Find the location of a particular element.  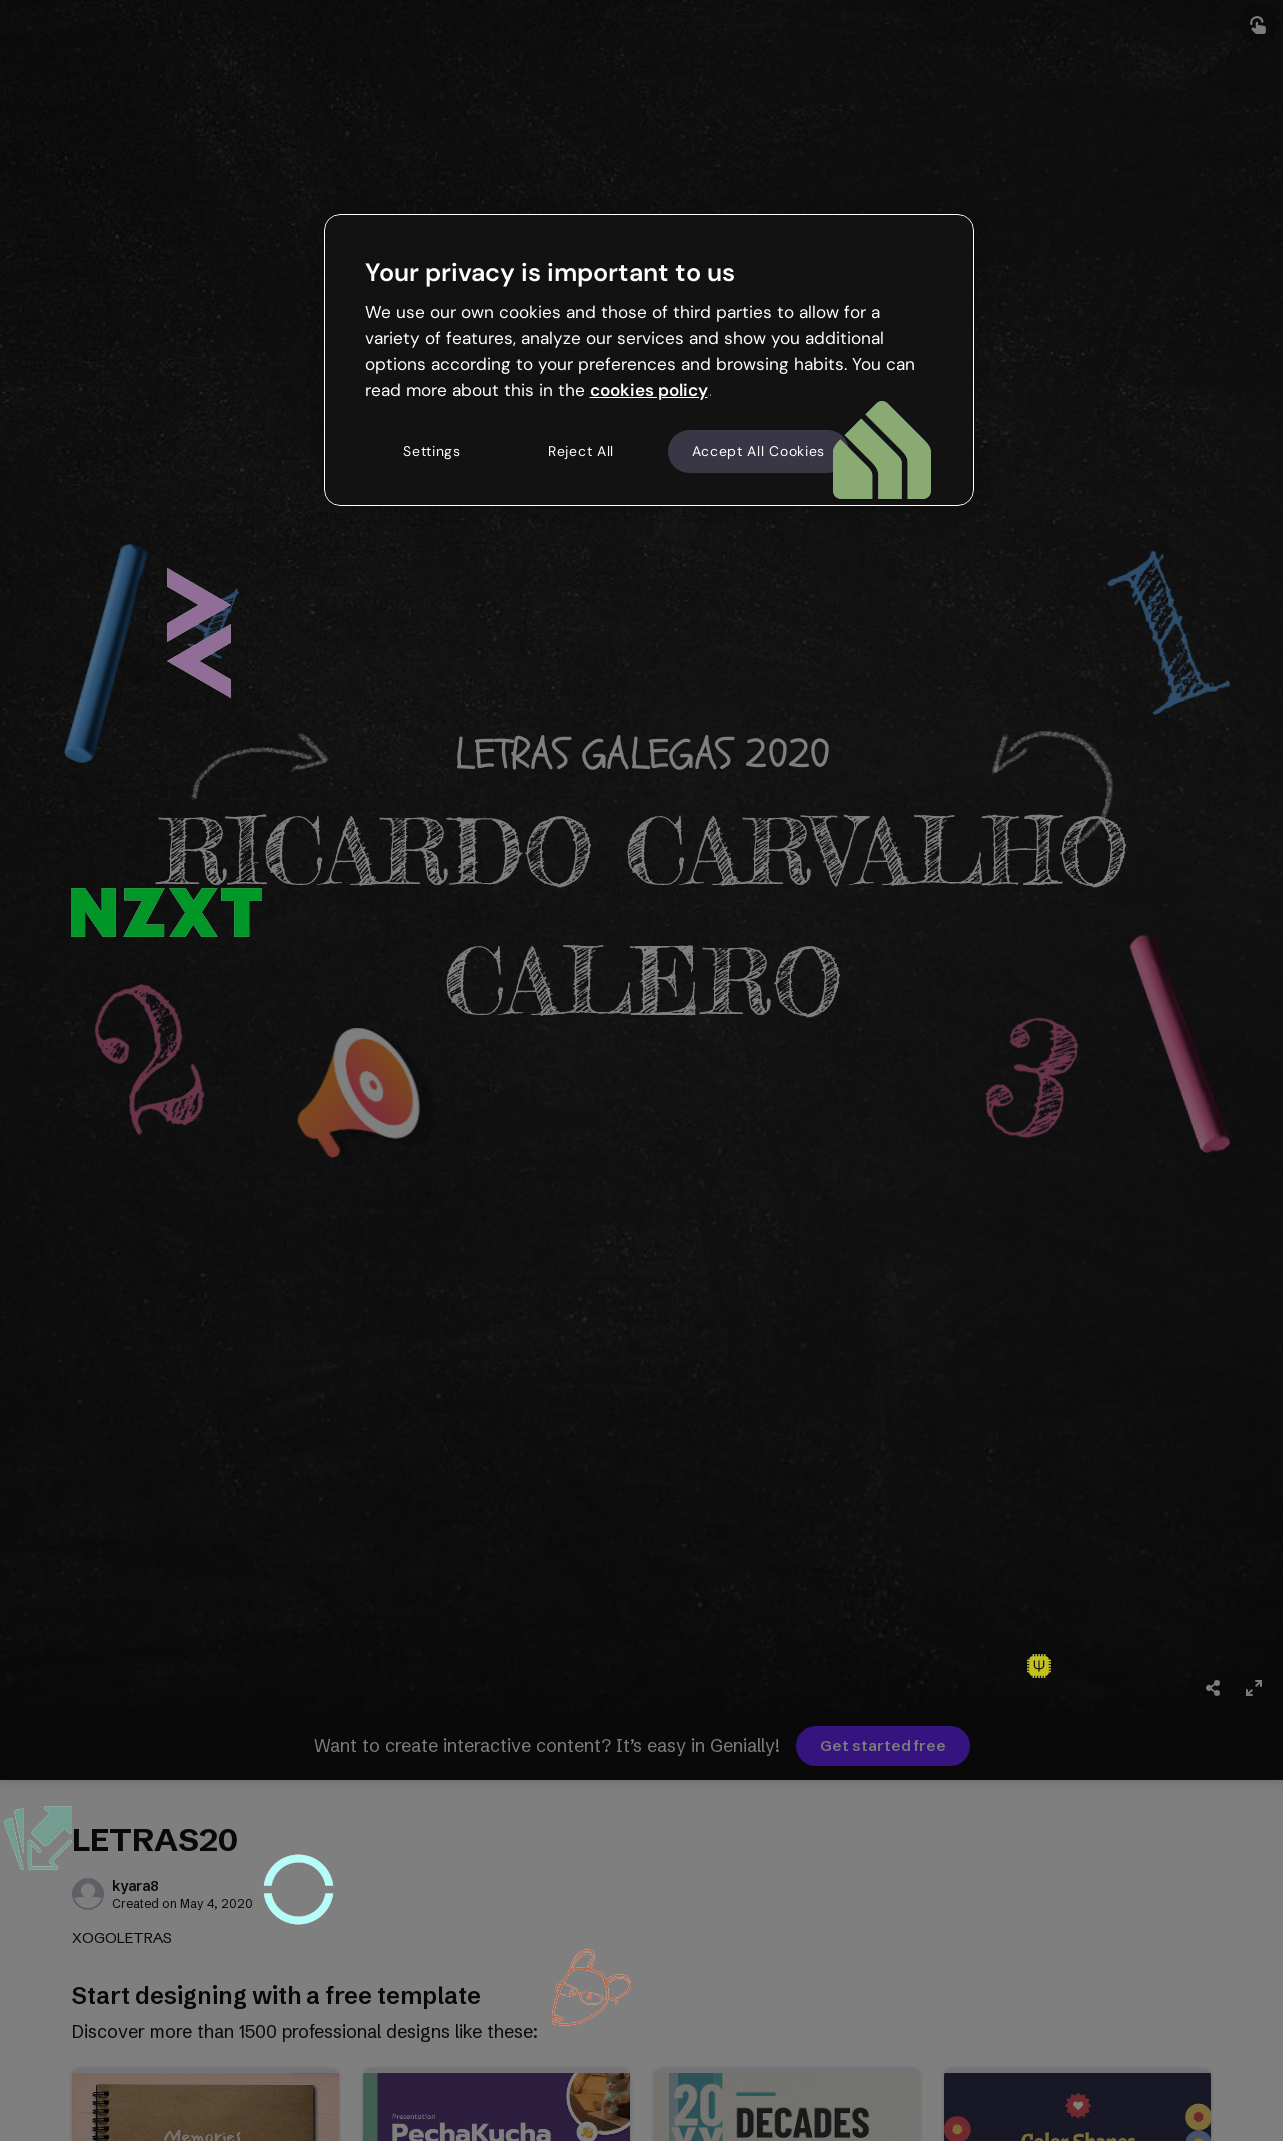

open the kasa smart home app is located at coordinates (882, 450).